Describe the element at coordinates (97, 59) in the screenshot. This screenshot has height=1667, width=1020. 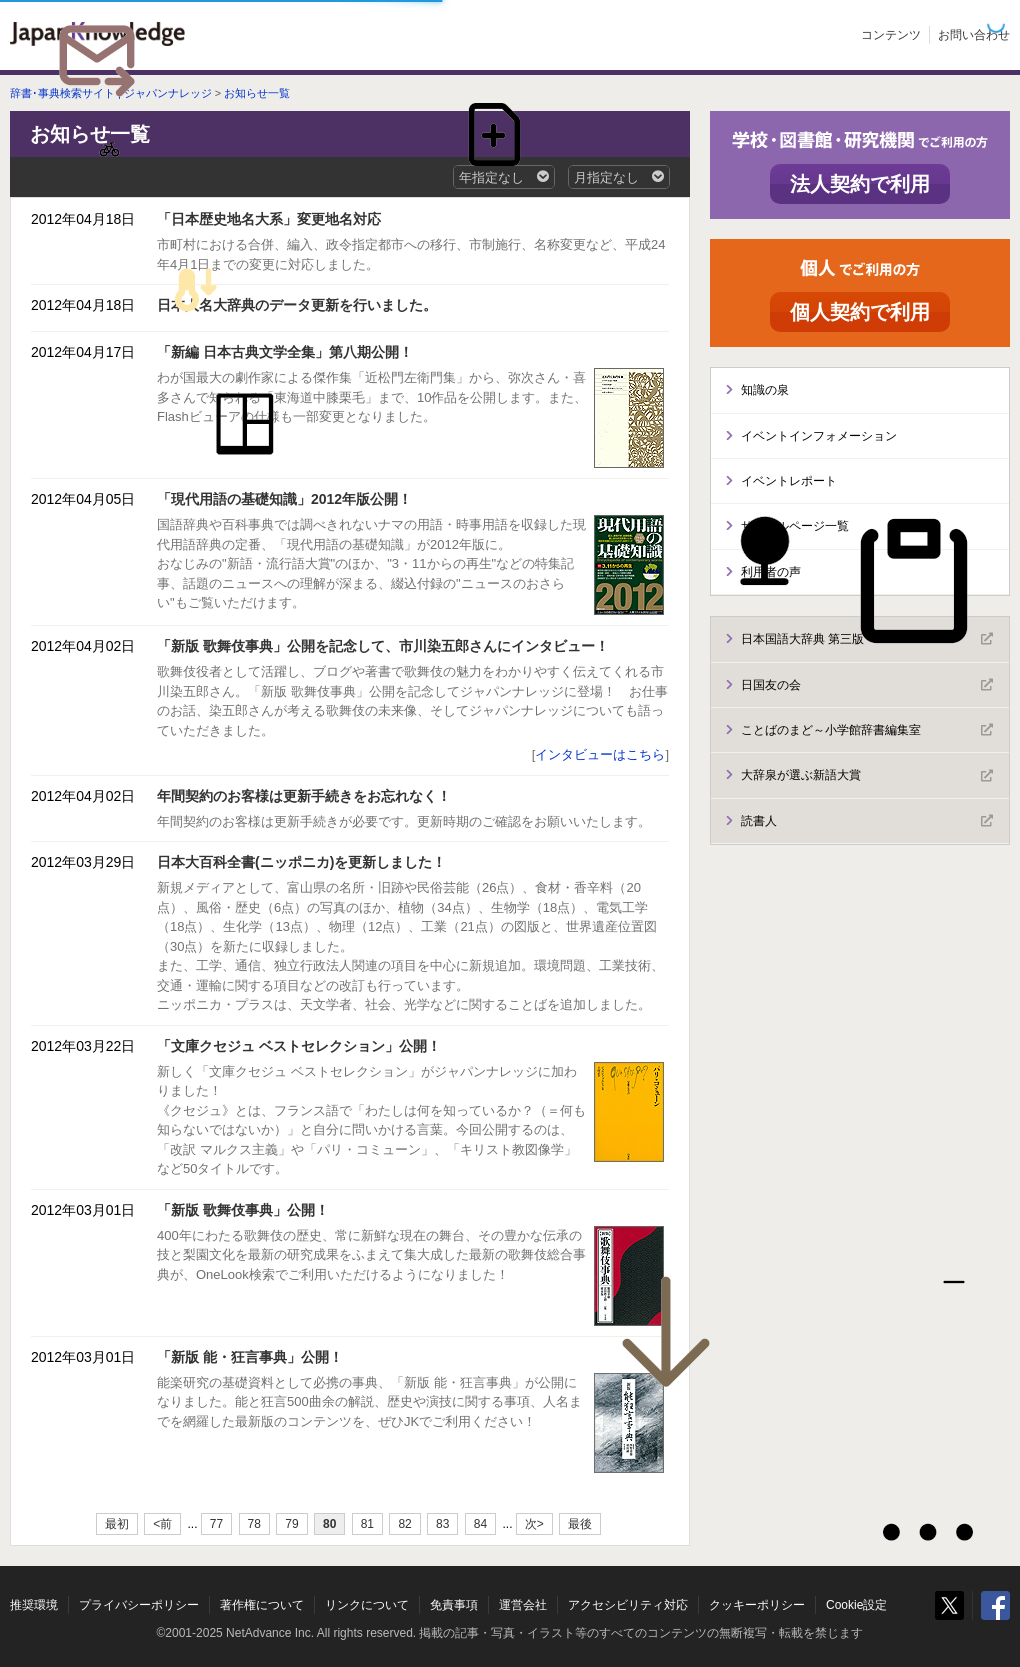
I see `forward this email to another recipient` at that location.